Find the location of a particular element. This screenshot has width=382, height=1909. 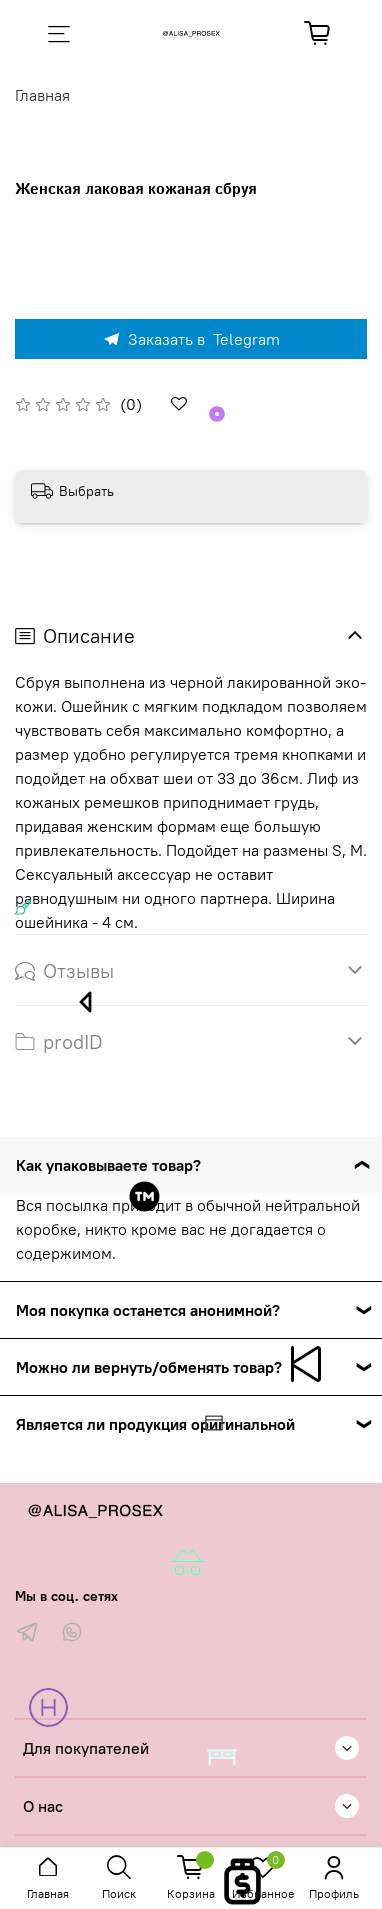

open in a new window is located at coordinates (214, 1423).